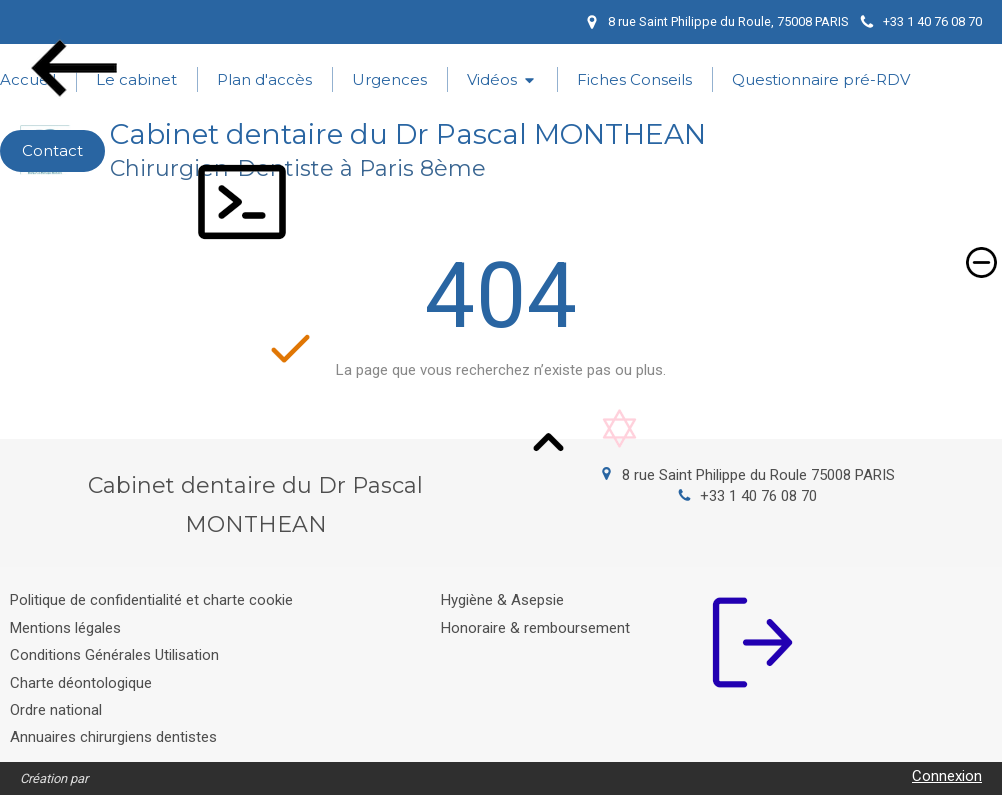 The height and width of the screenshot is (795, 1002). Describe the element at coordinates (290, 347) in the screenshot. I see `confirm or submit an action` at that location.